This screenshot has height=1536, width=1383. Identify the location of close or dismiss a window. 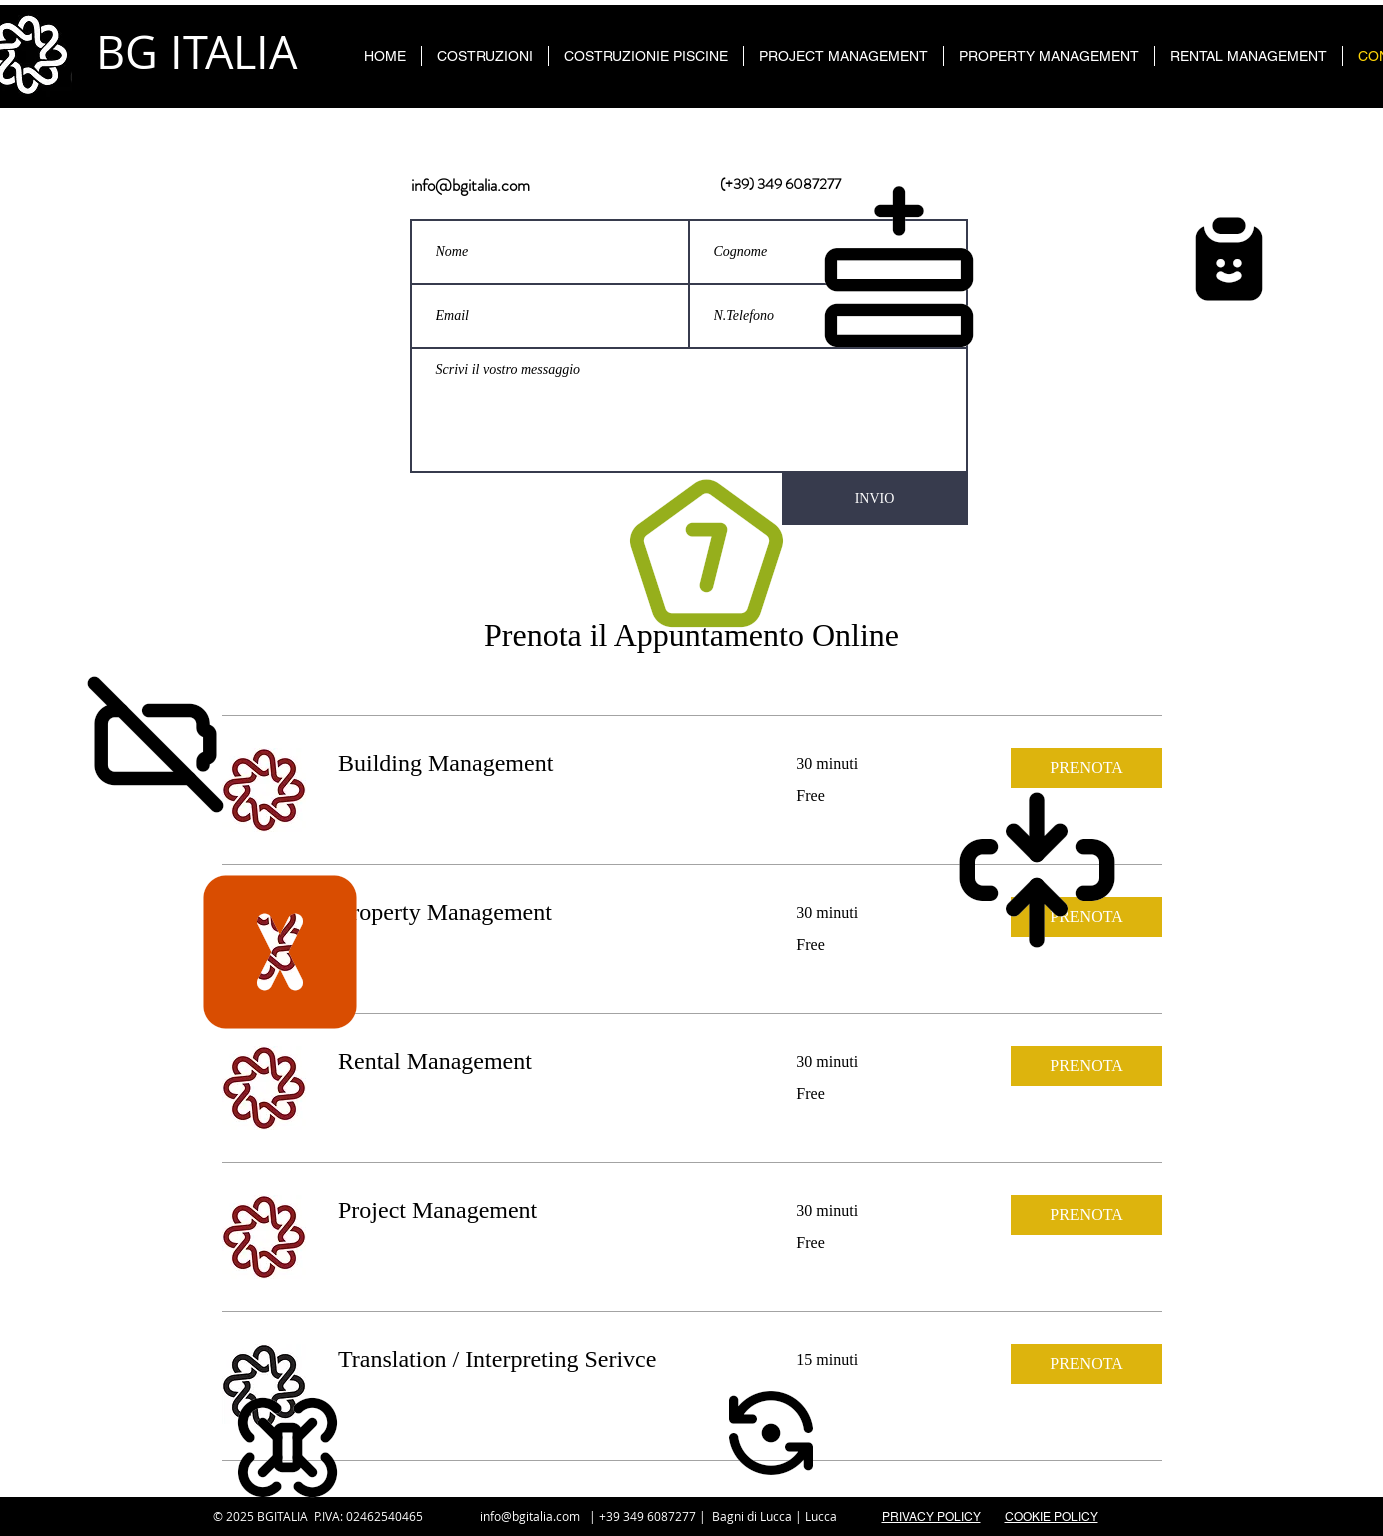
(280, 952).